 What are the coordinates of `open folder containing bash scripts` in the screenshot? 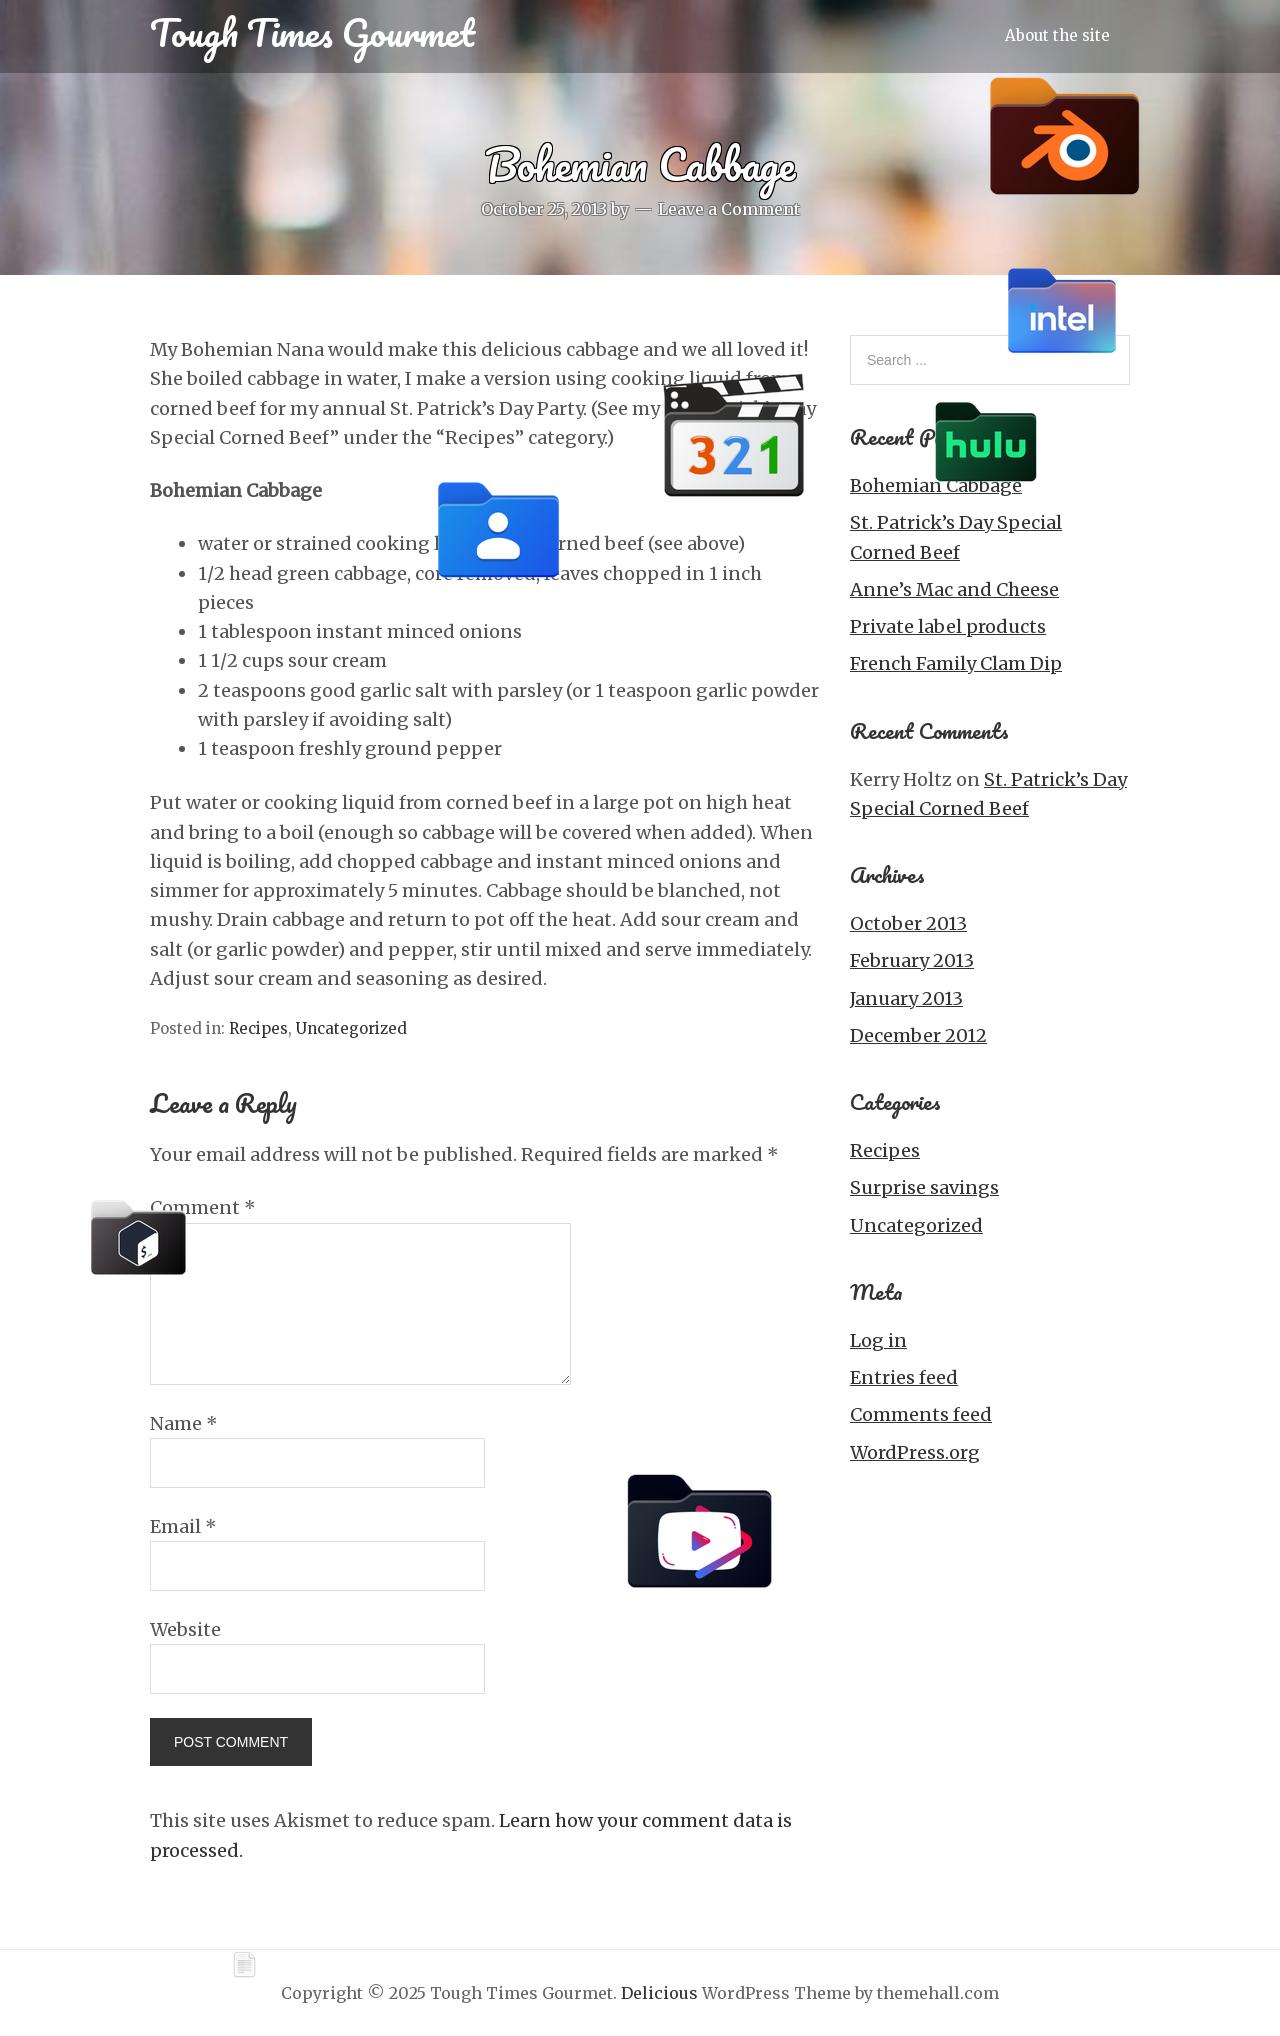 It's located at (138, 1240).